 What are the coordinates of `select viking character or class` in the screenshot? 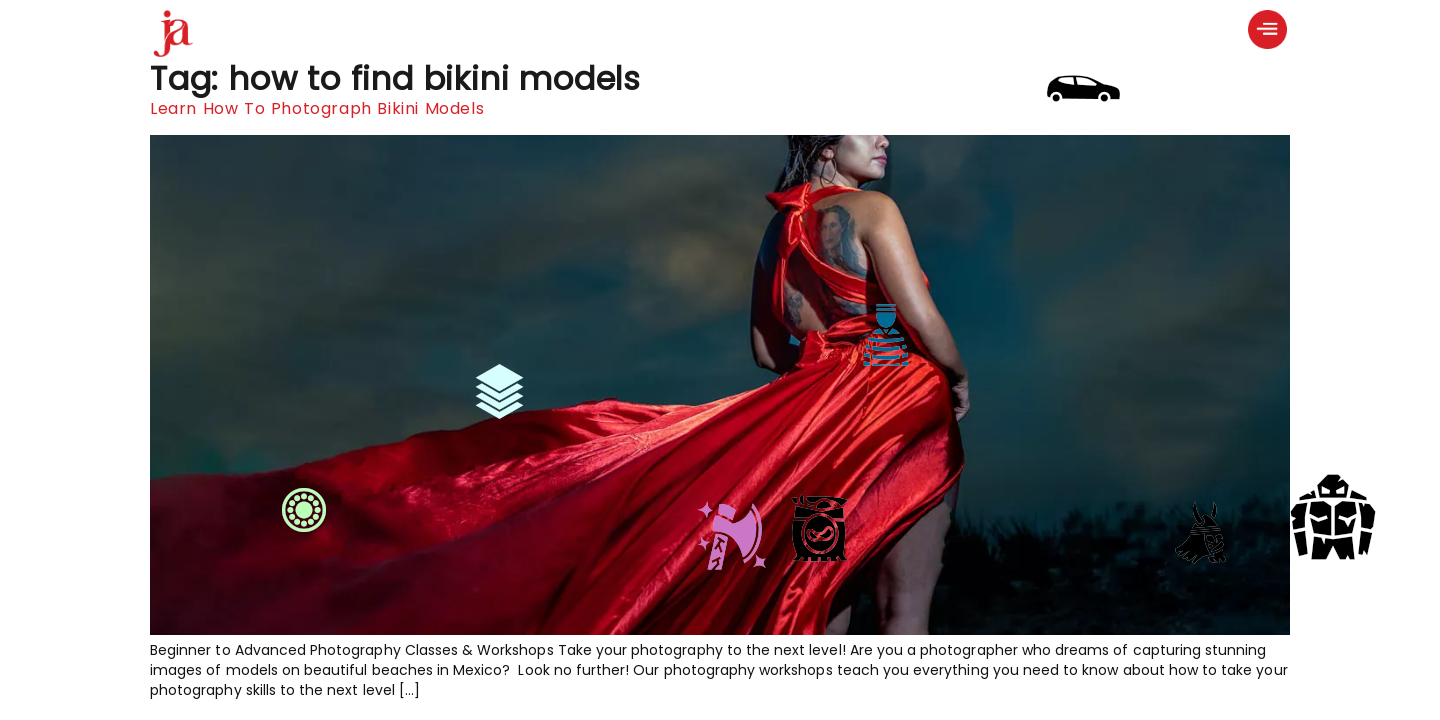 It's located at (1200, 532).